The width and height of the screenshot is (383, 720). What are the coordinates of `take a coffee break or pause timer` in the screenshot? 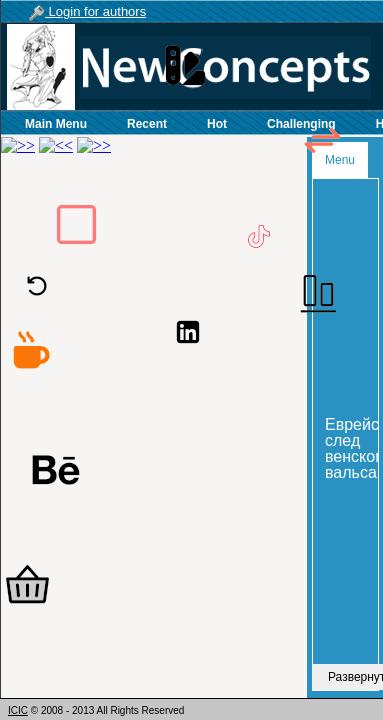 It's located at (29, 350).